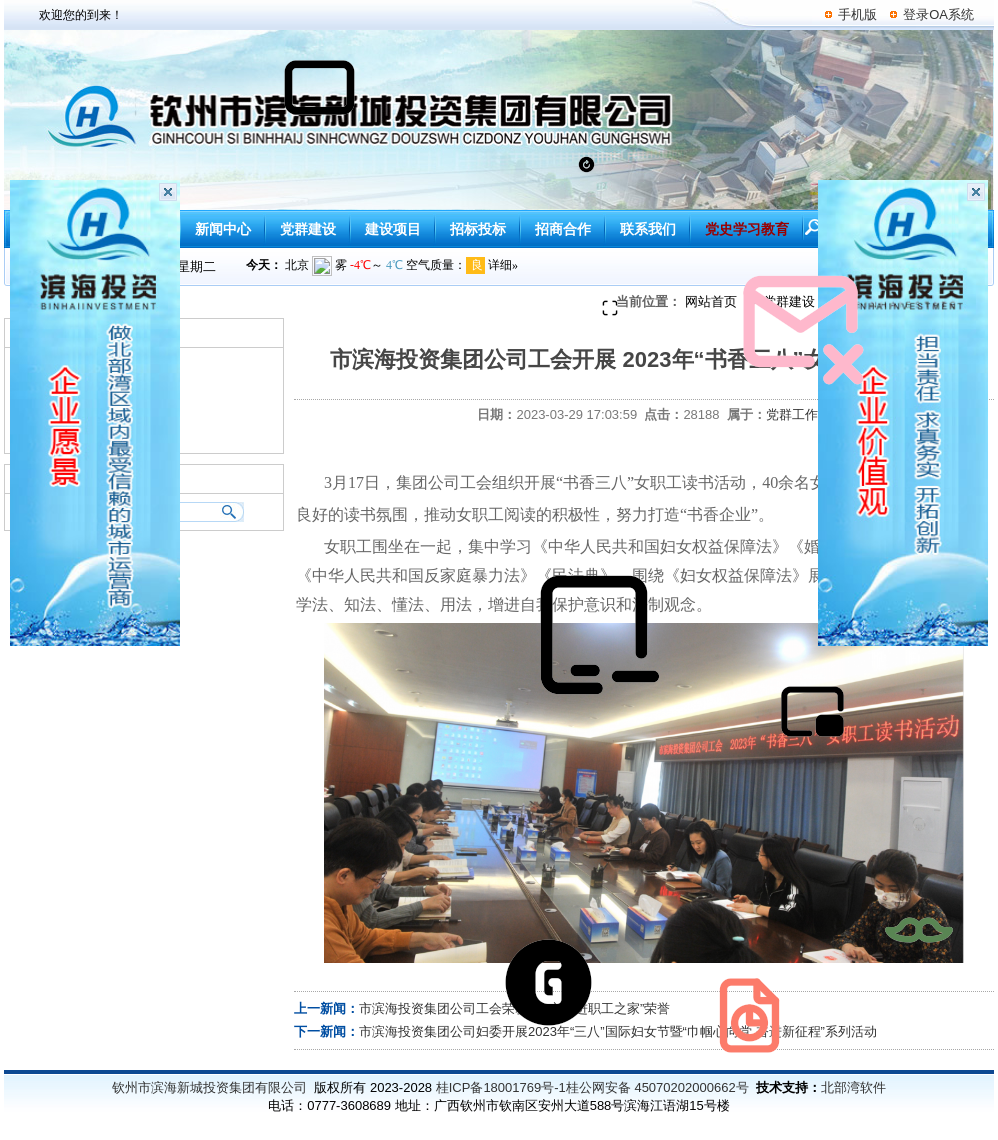 Image resolution: width=998 pixels, height=1140 pixels. What do you see at coordinates (586, 164) in the screenshot?
I see `refresh or reload content` at bounding box center [586, 164].